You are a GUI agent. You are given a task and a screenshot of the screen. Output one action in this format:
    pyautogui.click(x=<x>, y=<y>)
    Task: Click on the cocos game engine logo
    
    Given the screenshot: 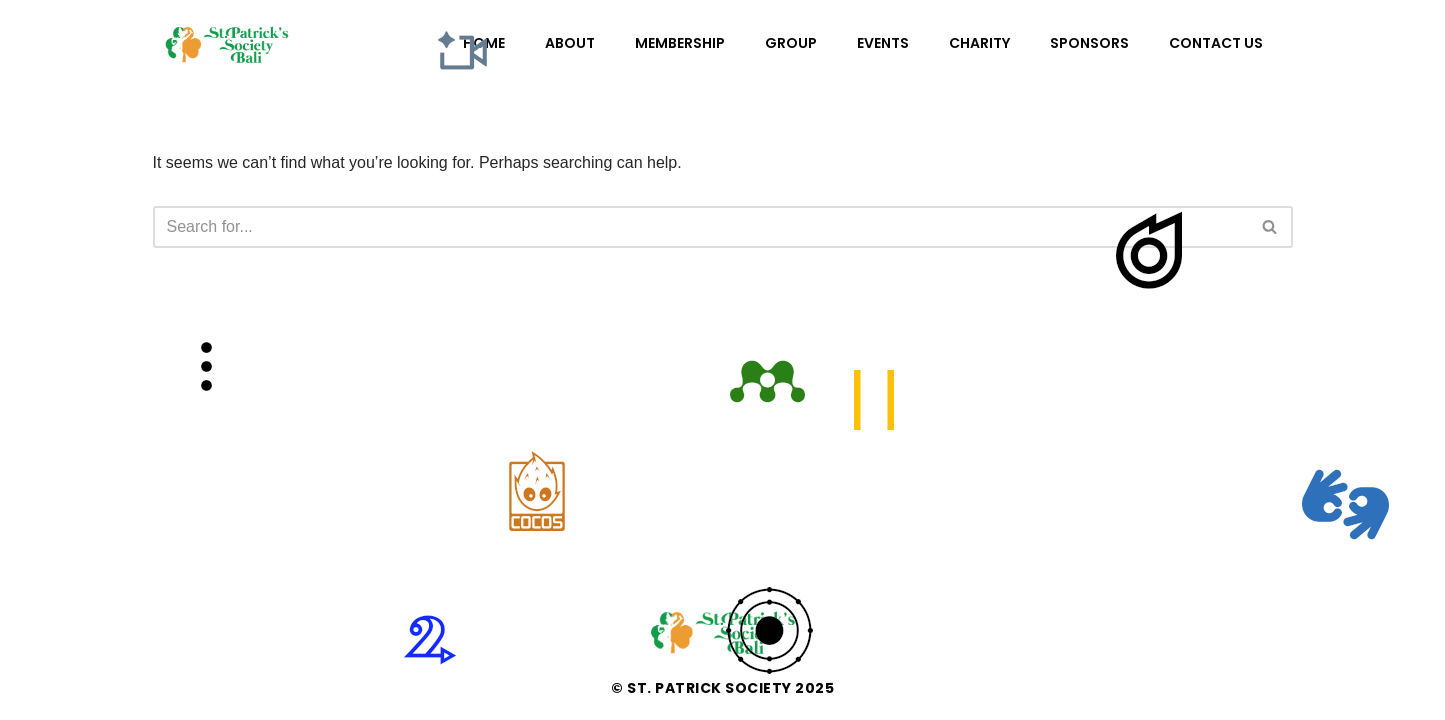 What is the action you would take?
    pyautogui.click(x=537, y=491)
    